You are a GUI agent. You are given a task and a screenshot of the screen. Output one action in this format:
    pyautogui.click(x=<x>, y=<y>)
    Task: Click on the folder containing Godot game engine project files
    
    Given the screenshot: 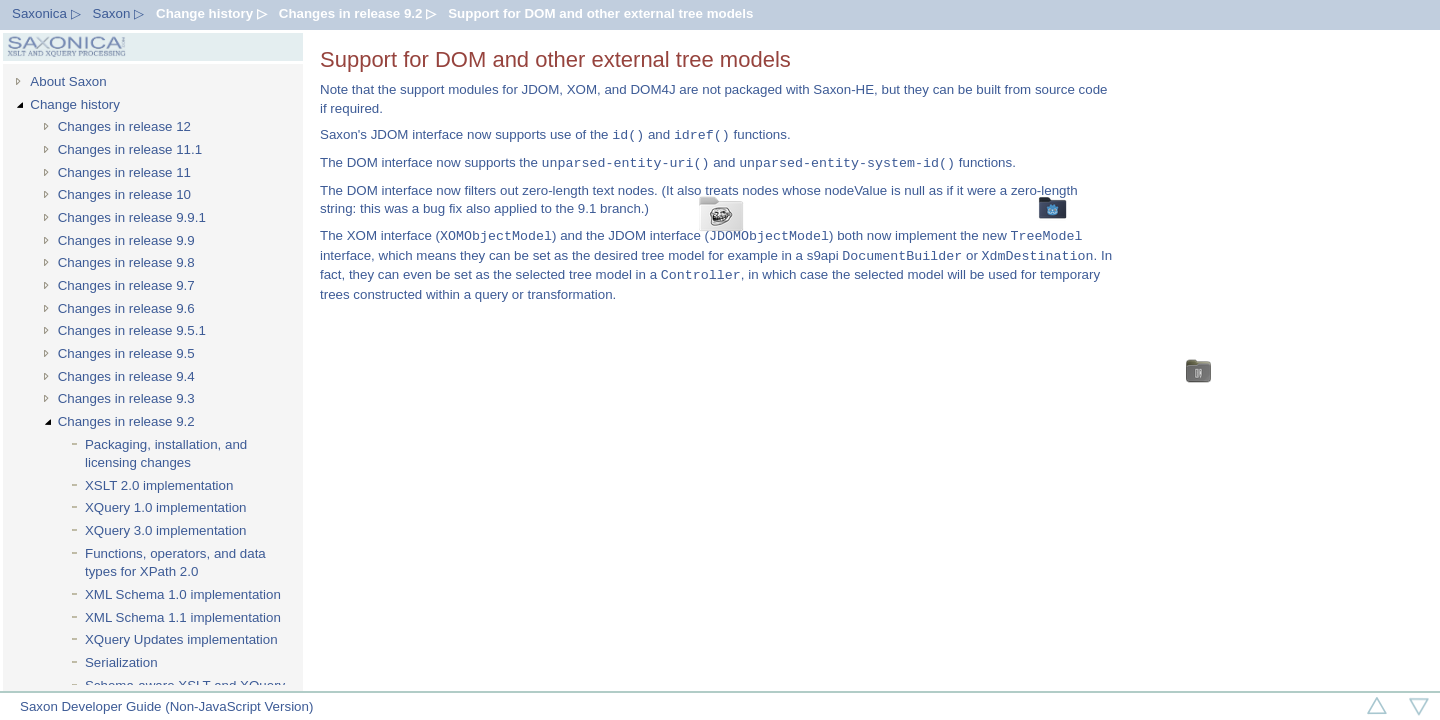 What is the action you would take?
    pyautogui.click(x=1052, y=208)
    